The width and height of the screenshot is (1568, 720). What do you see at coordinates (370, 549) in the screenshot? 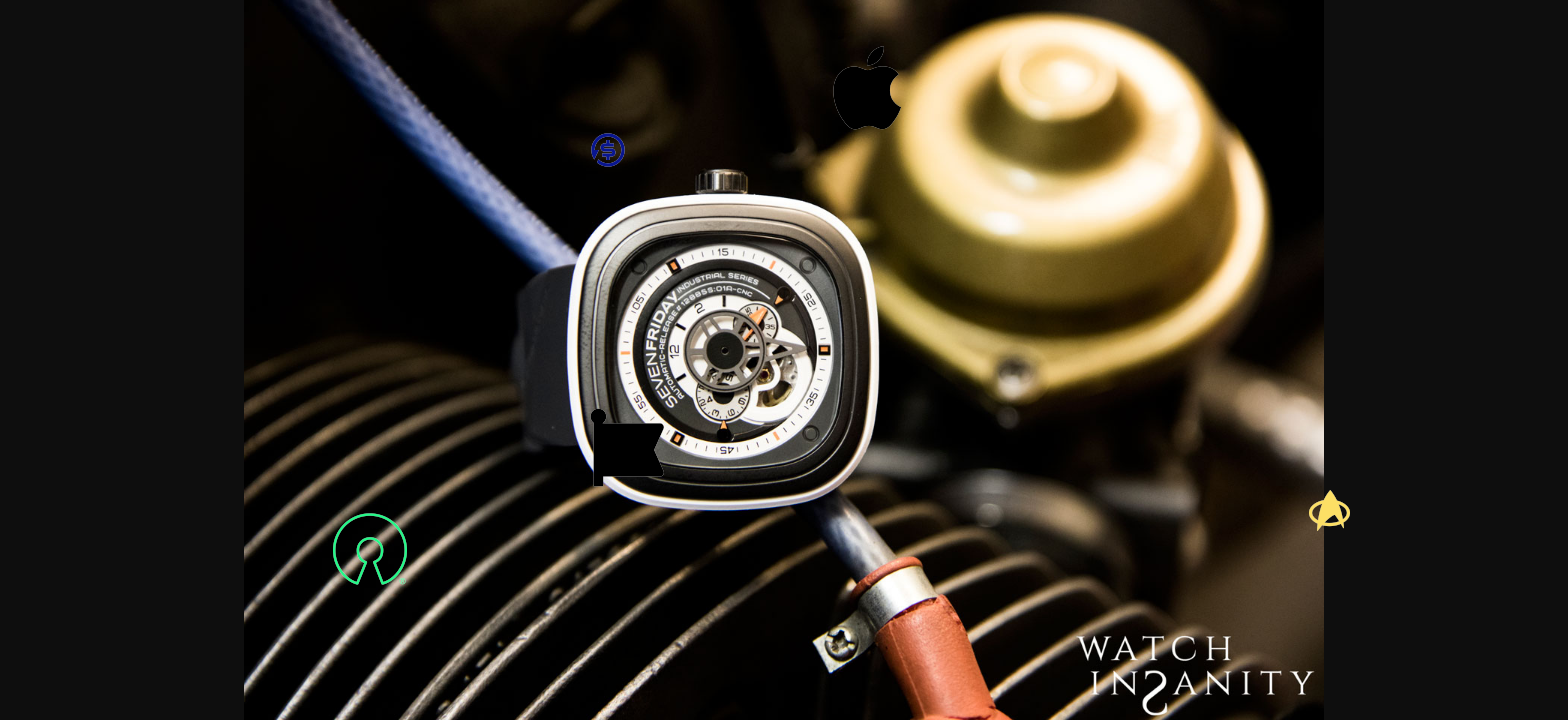
I see `open source initiative logo` at bounding box center [370, 549].